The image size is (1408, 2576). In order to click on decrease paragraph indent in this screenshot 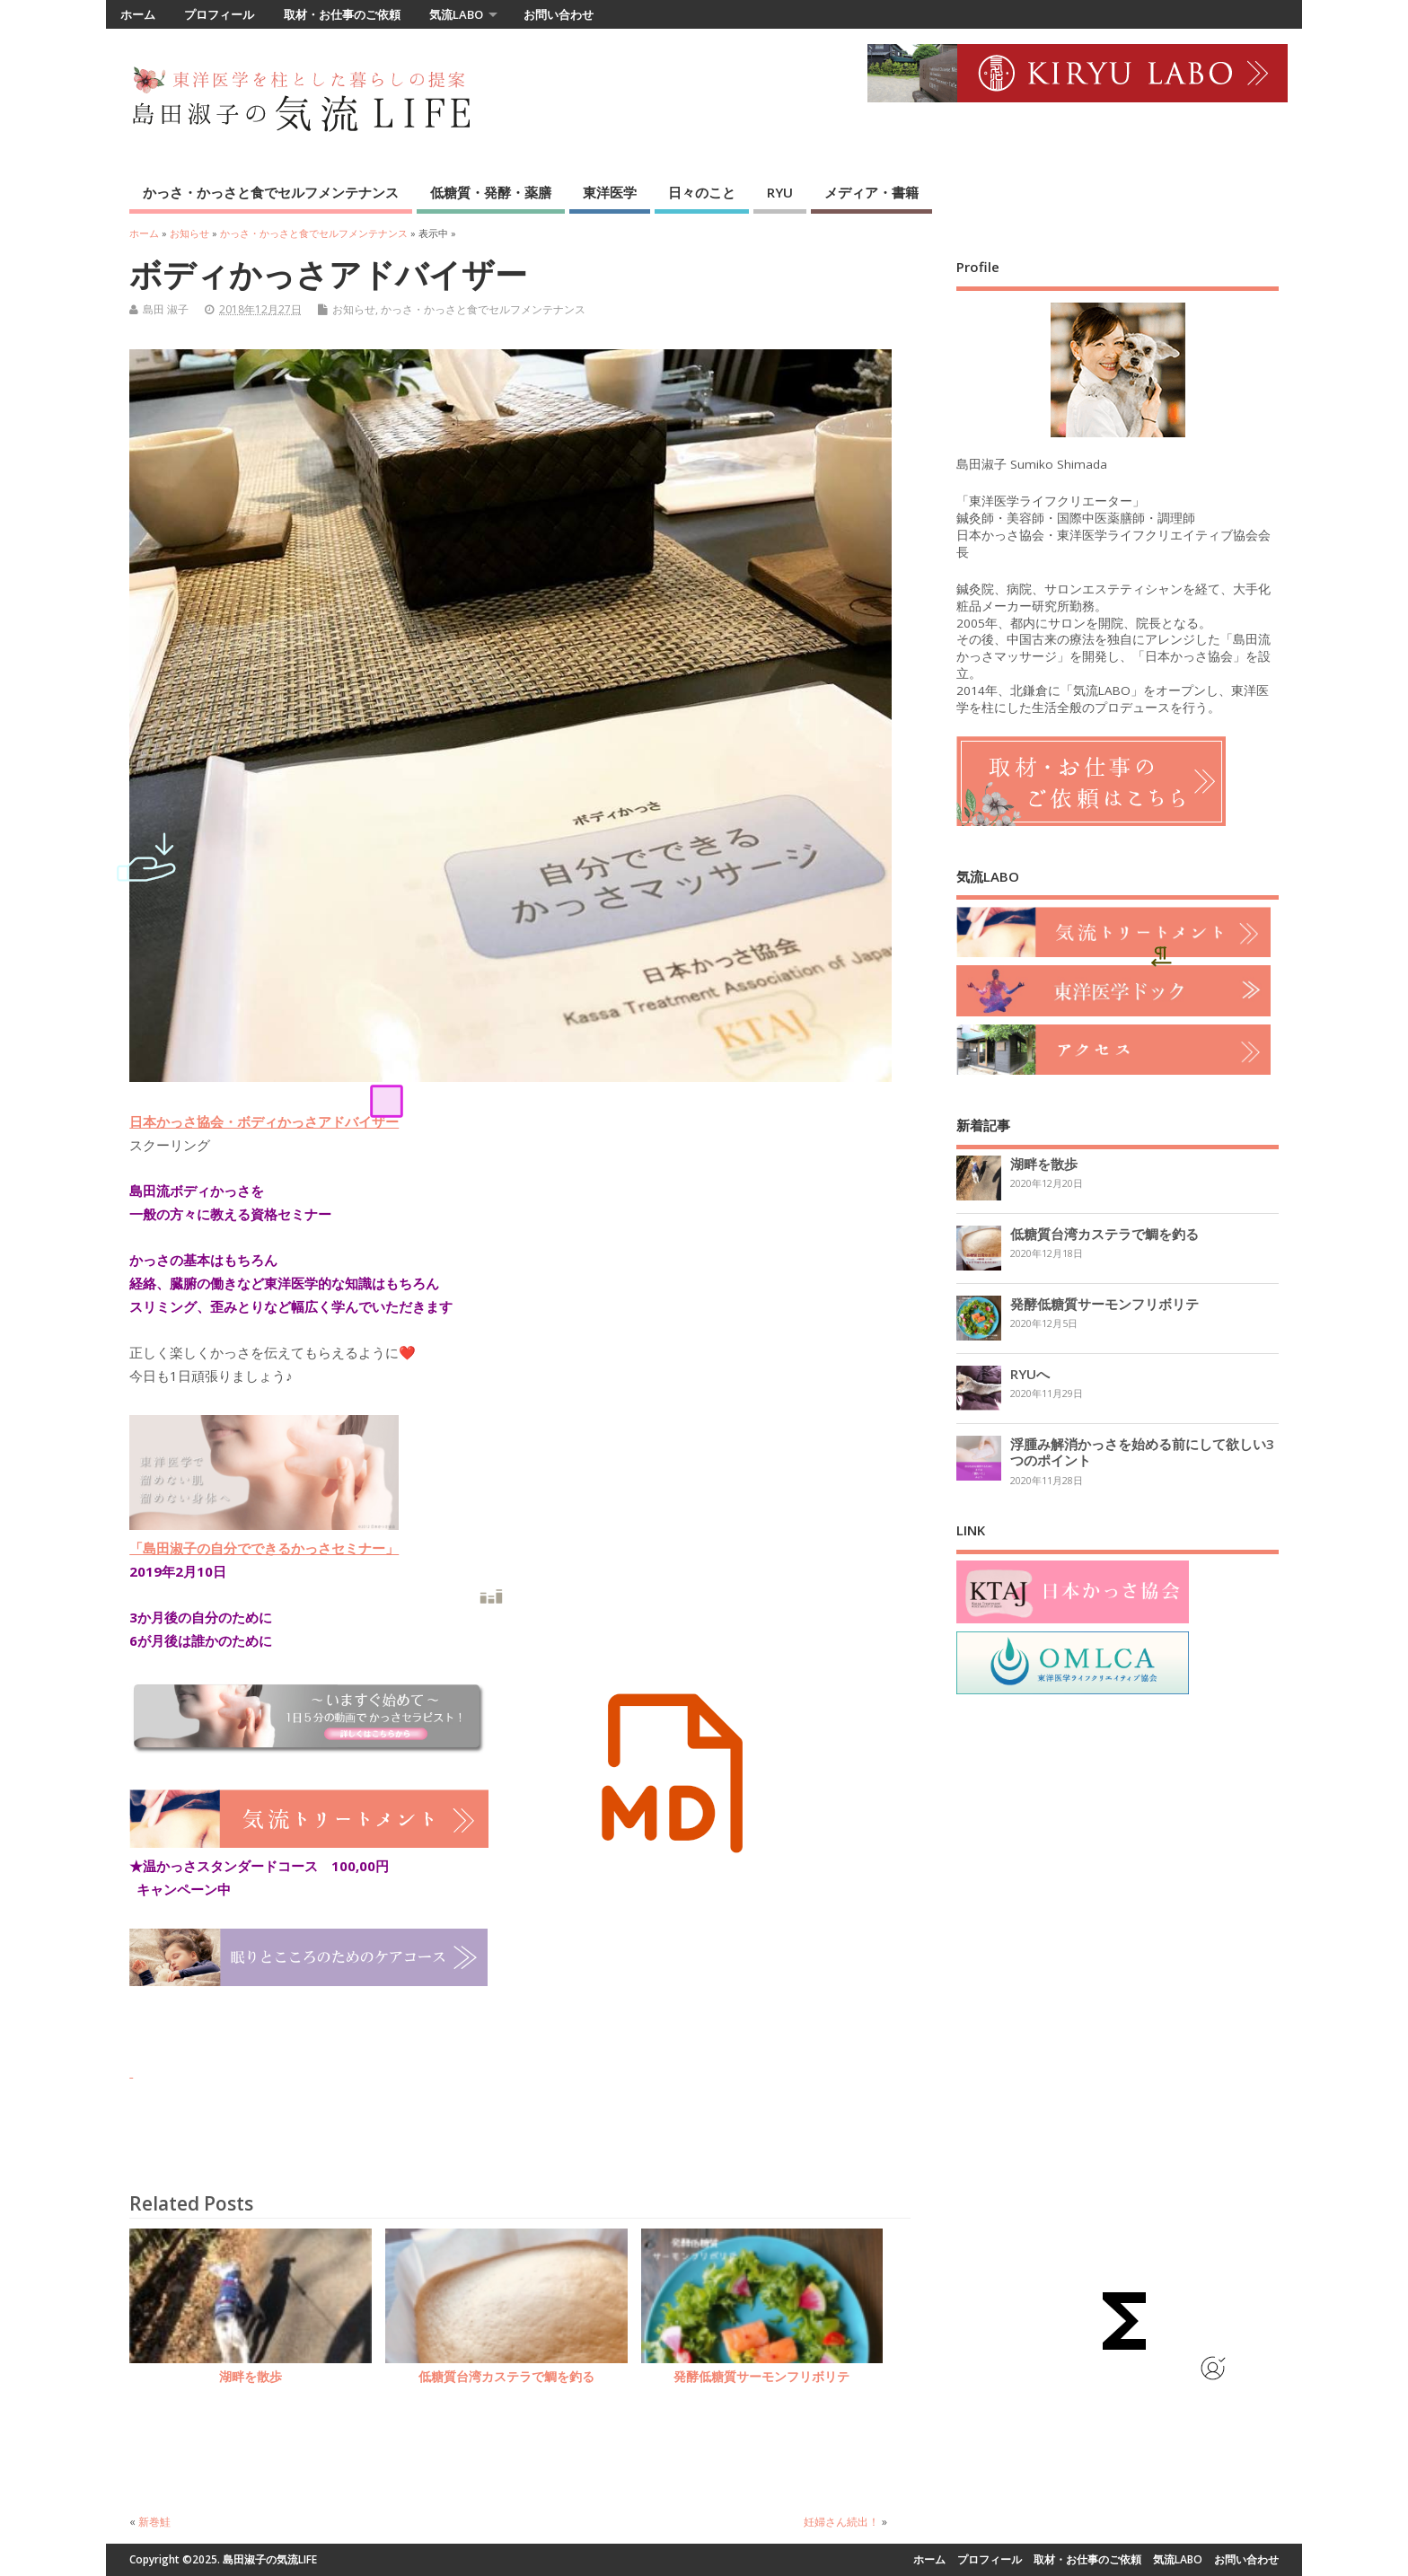, I will do `click(1161, 956)`.